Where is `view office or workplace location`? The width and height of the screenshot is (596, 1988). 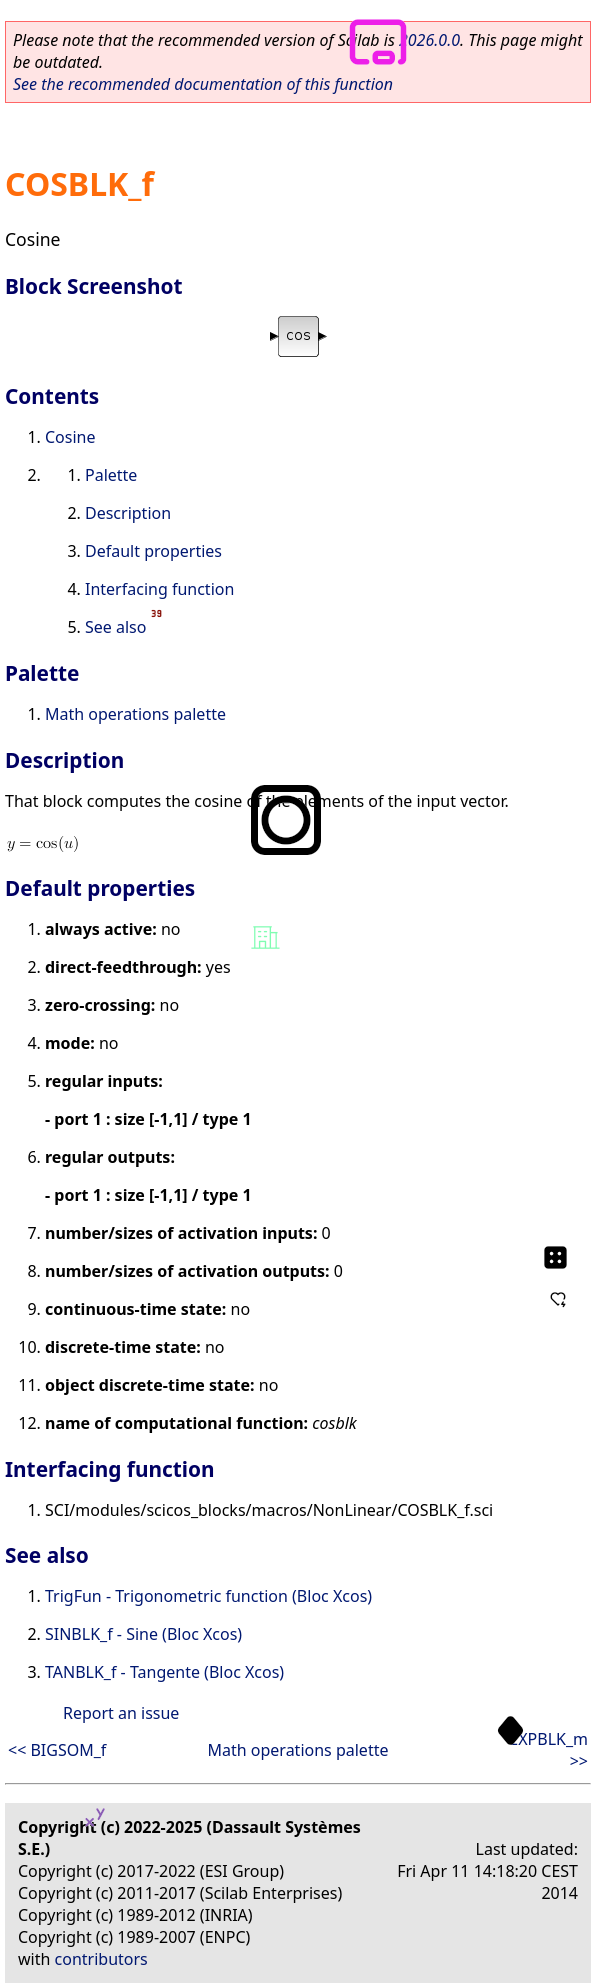 view office or workplace location is located at coordinates (264, 937).